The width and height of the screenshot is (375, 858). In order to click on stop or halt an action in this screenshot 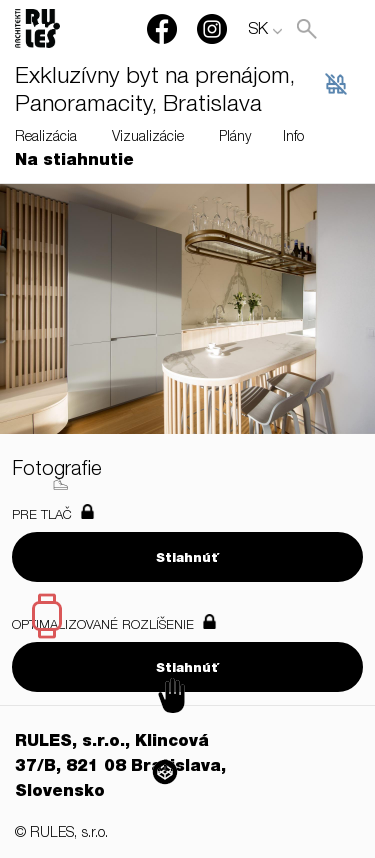, I will do `click(171, 695)`.